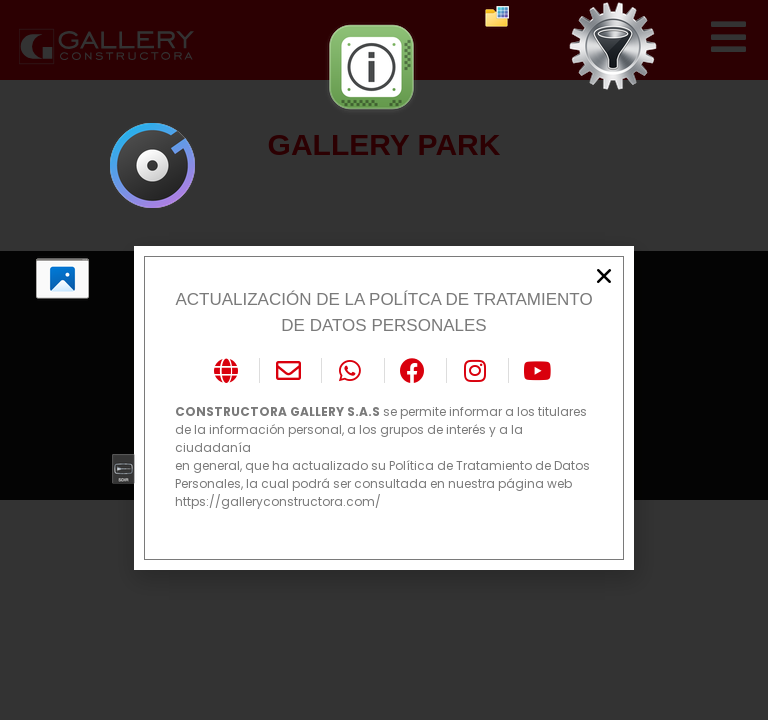  I want to click on access folder settings and preferences, so click(496, 18).